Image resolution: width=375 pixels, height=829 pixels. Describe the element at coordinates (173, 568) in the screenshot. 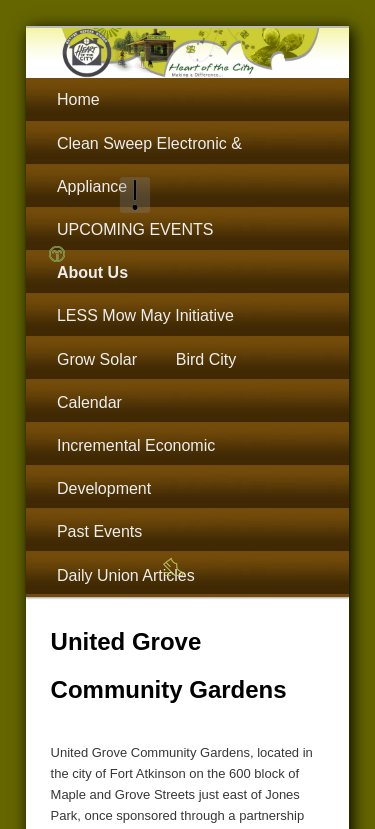

I see `track your running or walking activity` at that location.